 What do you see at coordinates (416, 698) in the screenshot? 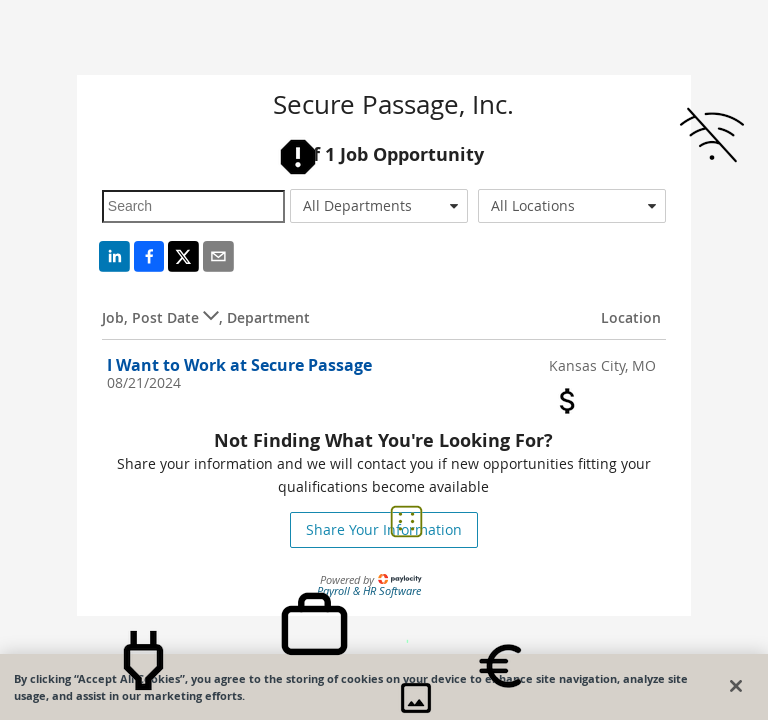
I see `view original image without cropping` at bounding box center [416, 698].